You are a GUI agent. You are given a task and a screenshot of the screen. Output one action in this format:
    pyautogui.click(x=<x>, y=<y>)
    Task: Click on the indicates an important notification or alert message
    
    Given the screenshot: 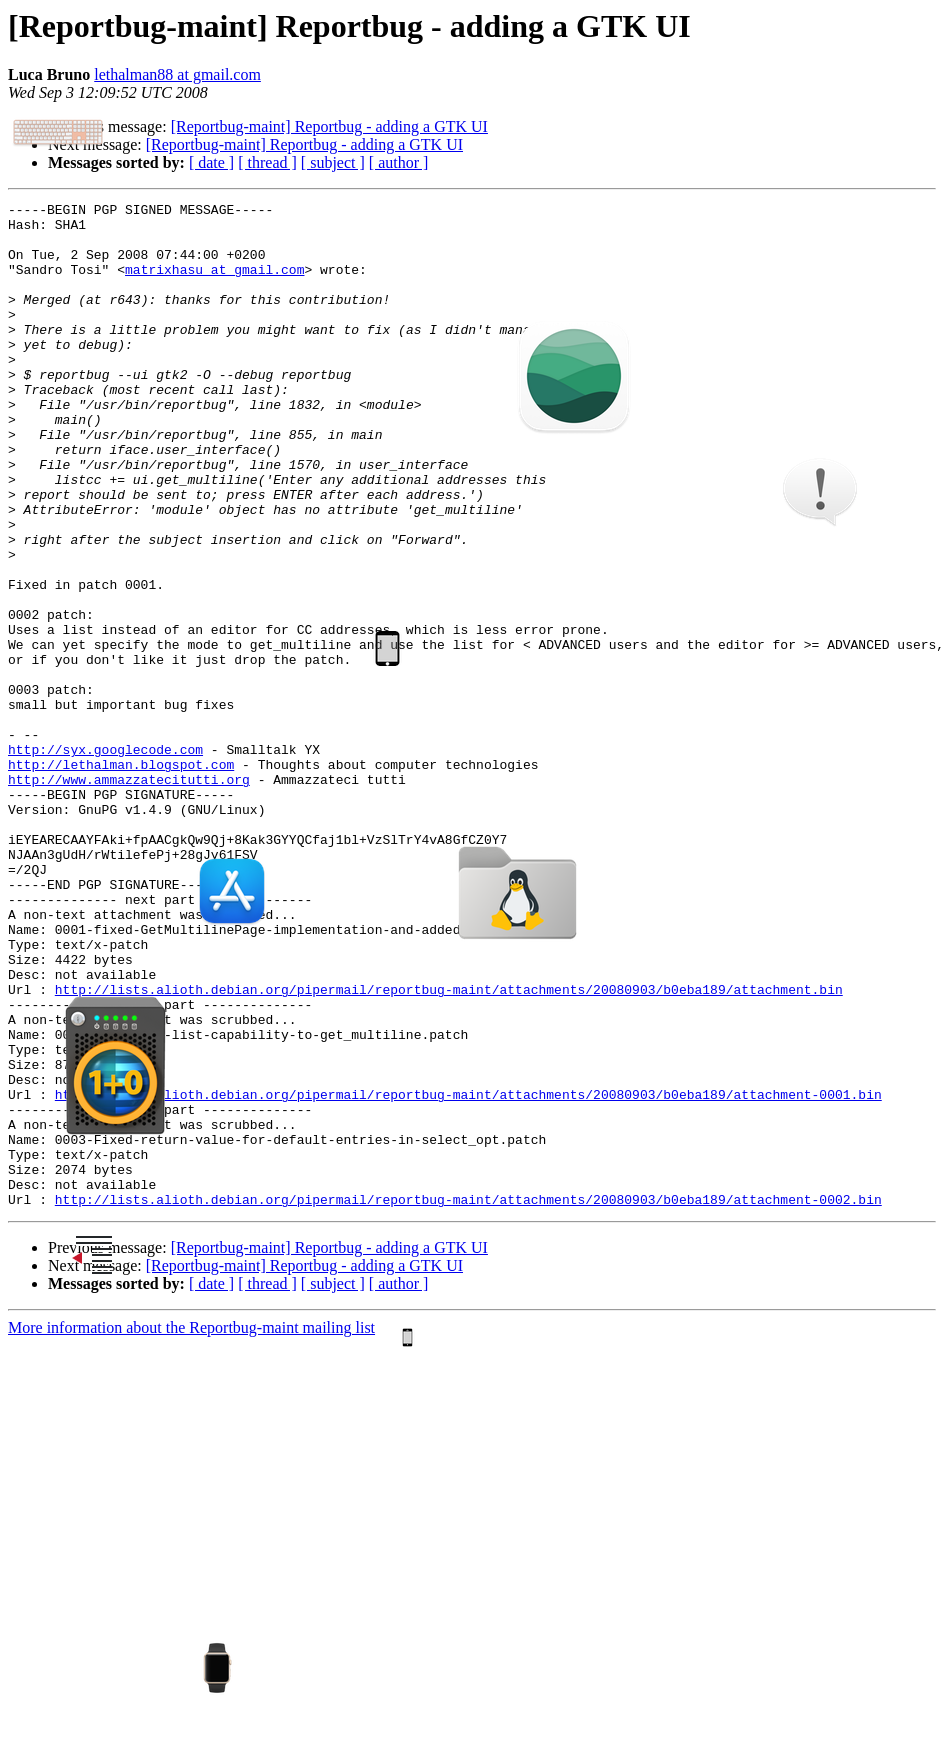 What is the action you would take?
    pyautogui.click(x=820, y=489)
    